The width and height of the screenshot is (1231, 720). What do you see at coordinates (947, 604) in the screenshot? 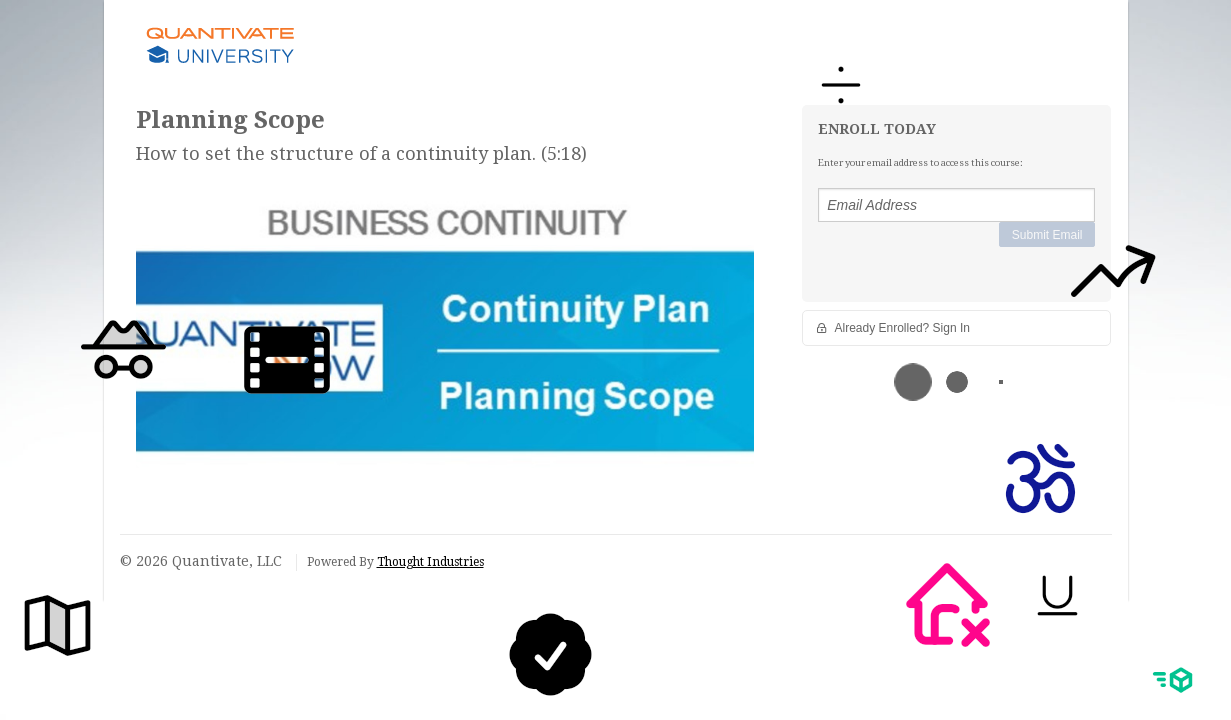
I see `remove a saved home address` at bounding box center [947, 604].